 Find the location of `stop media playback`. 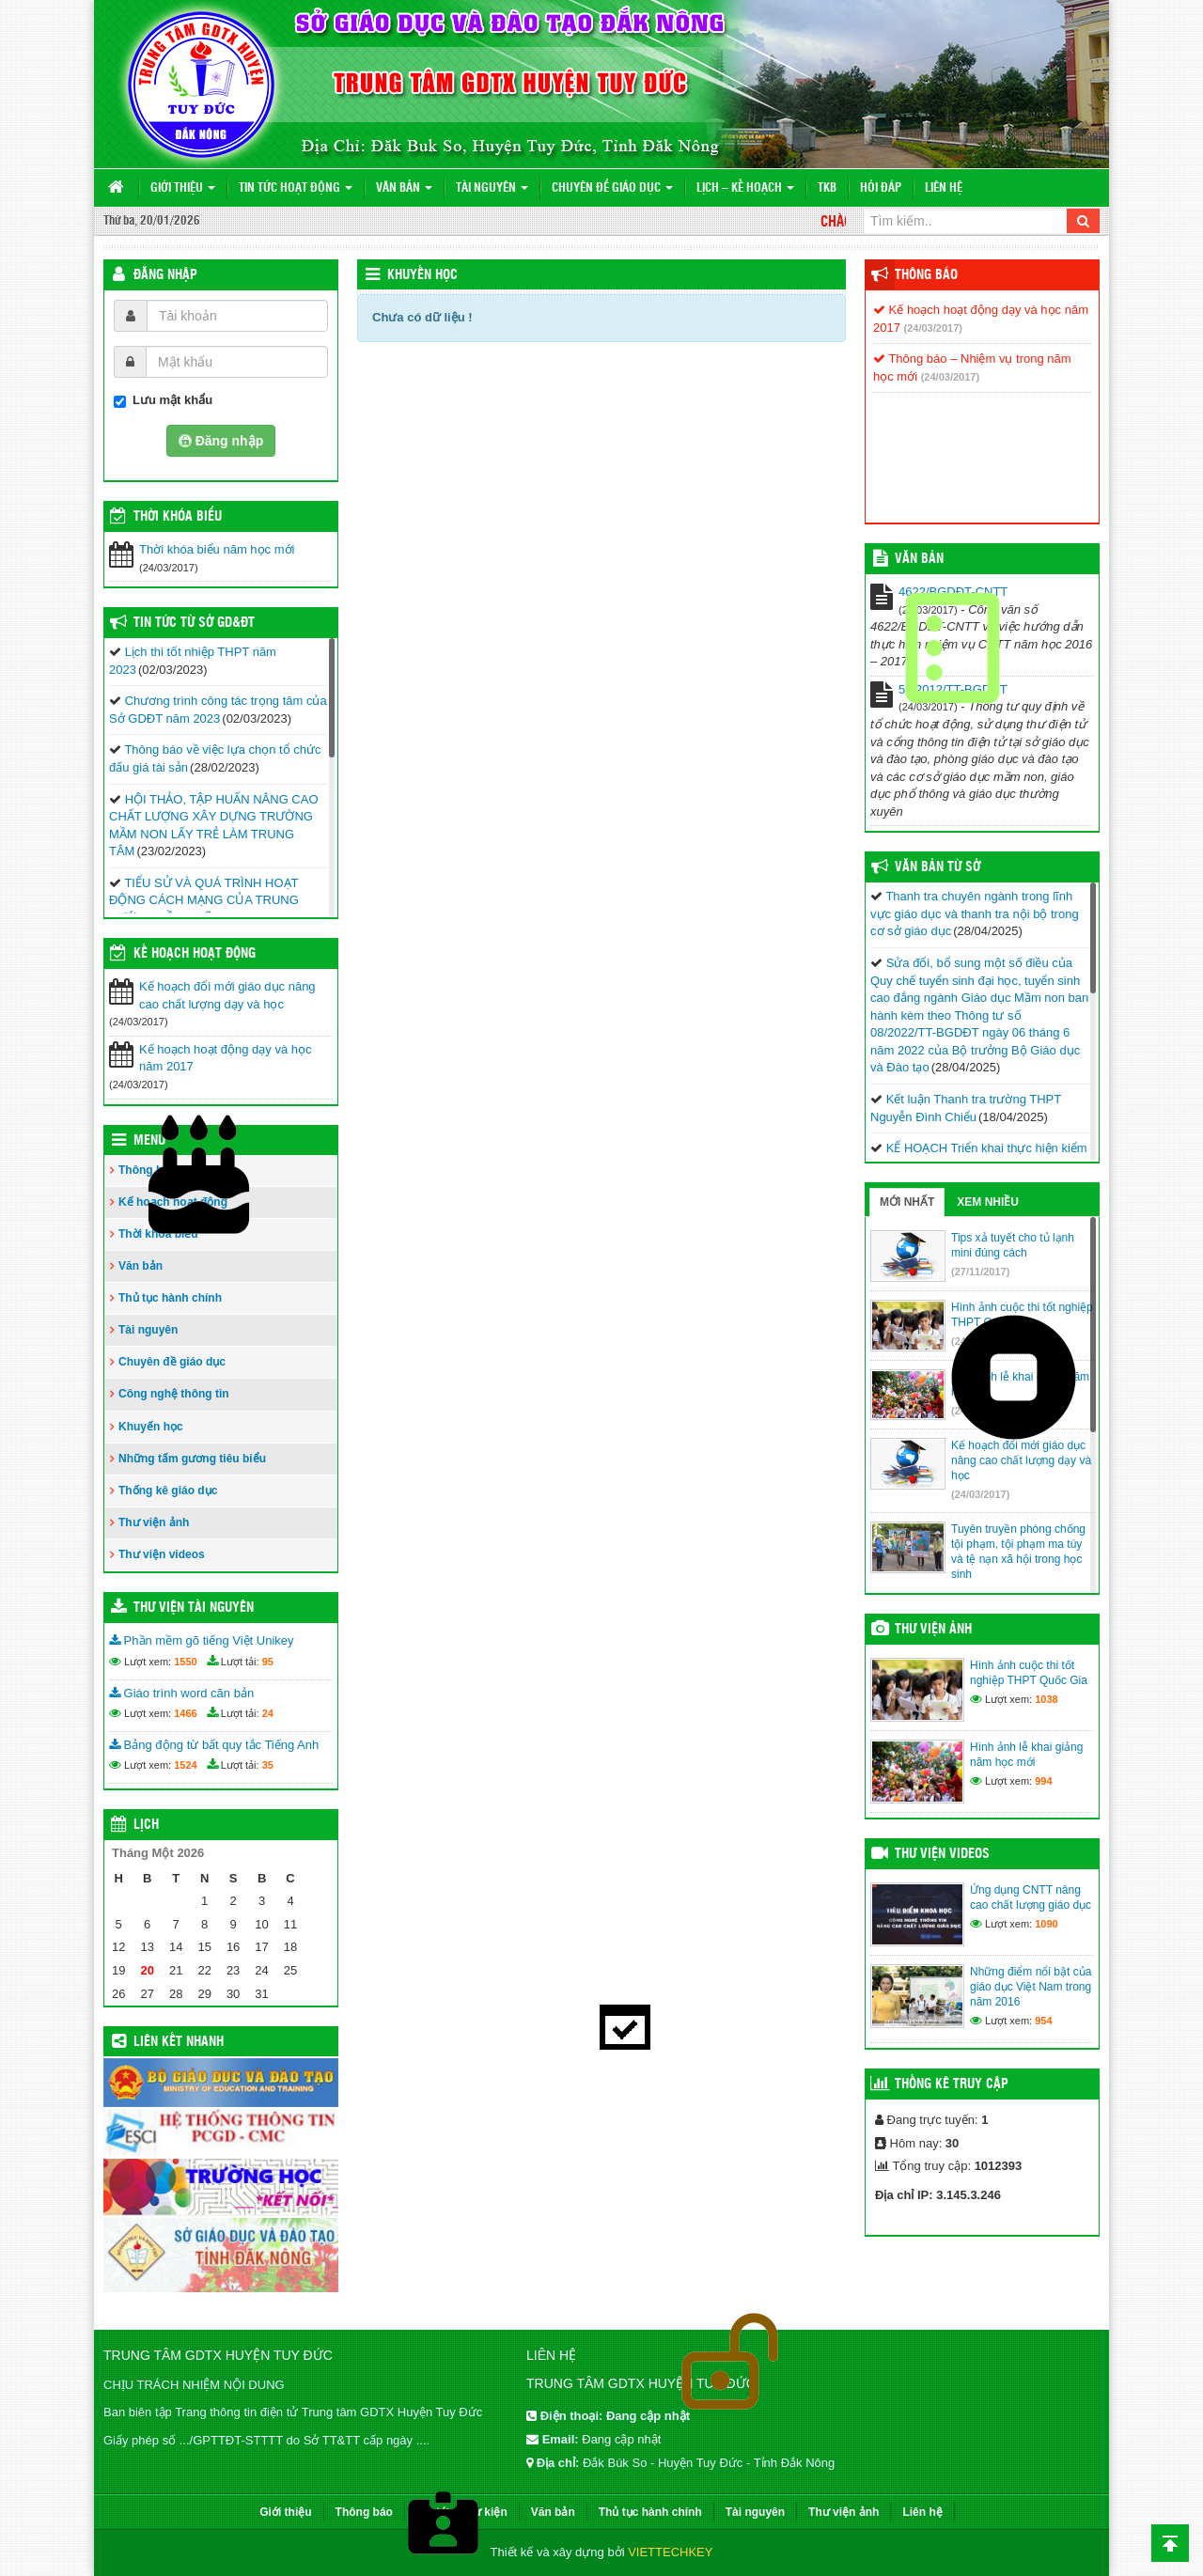

stop media playback is located at coordinates (1013, 1377).